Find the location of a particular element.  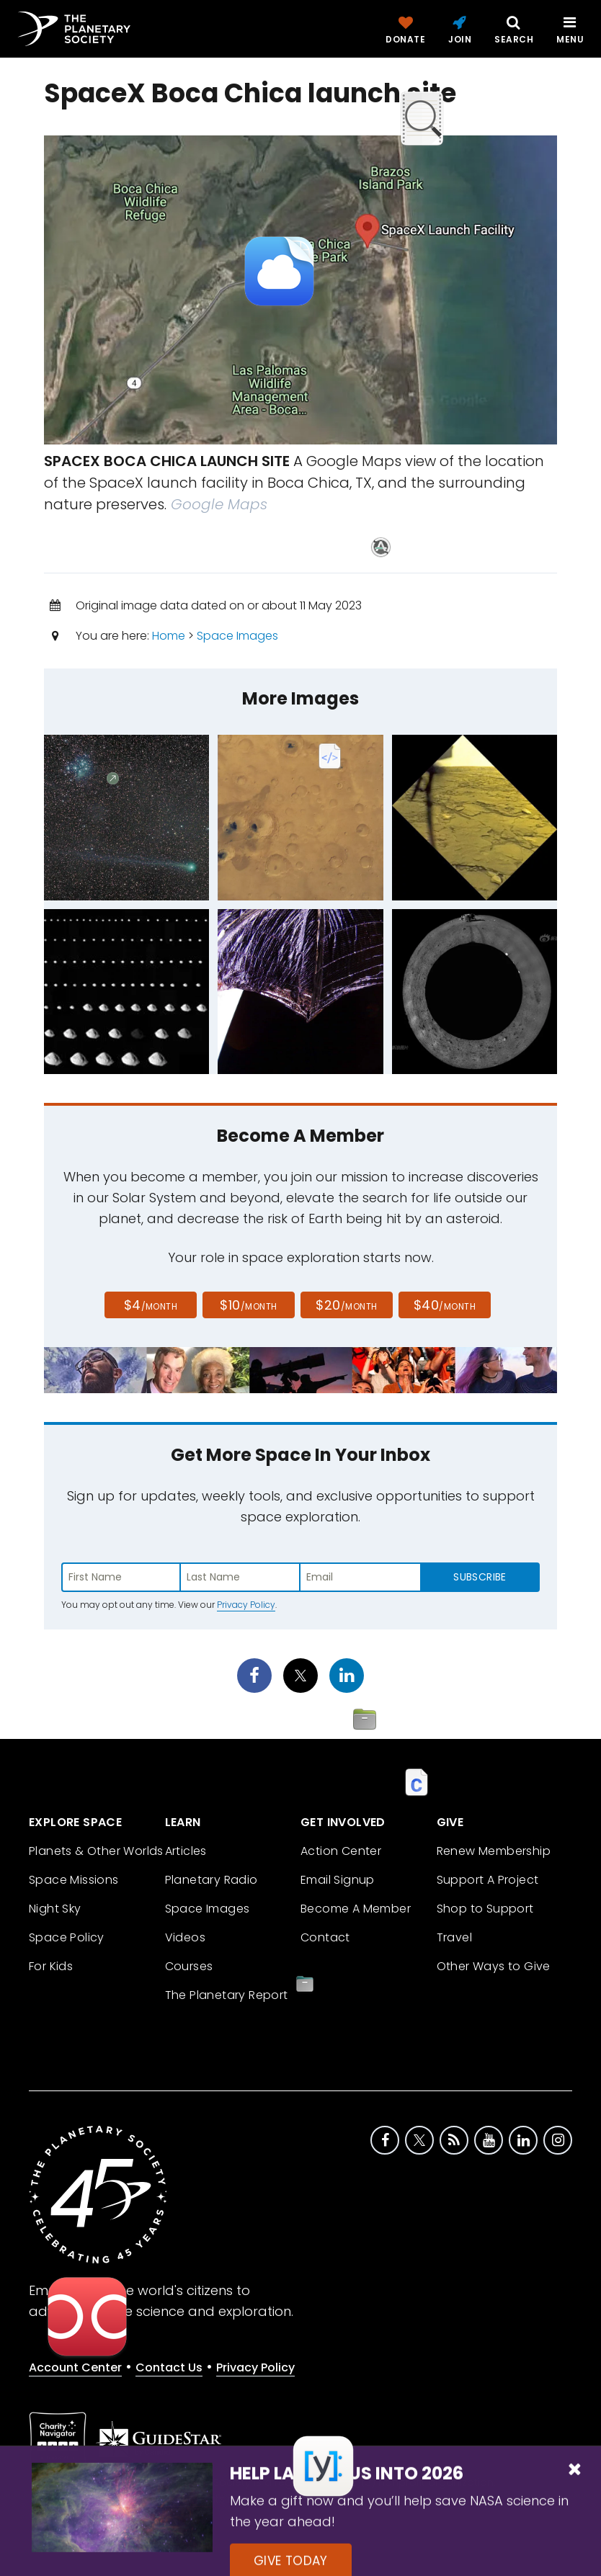

open the file manager app is located at coordinates (305, 1984).